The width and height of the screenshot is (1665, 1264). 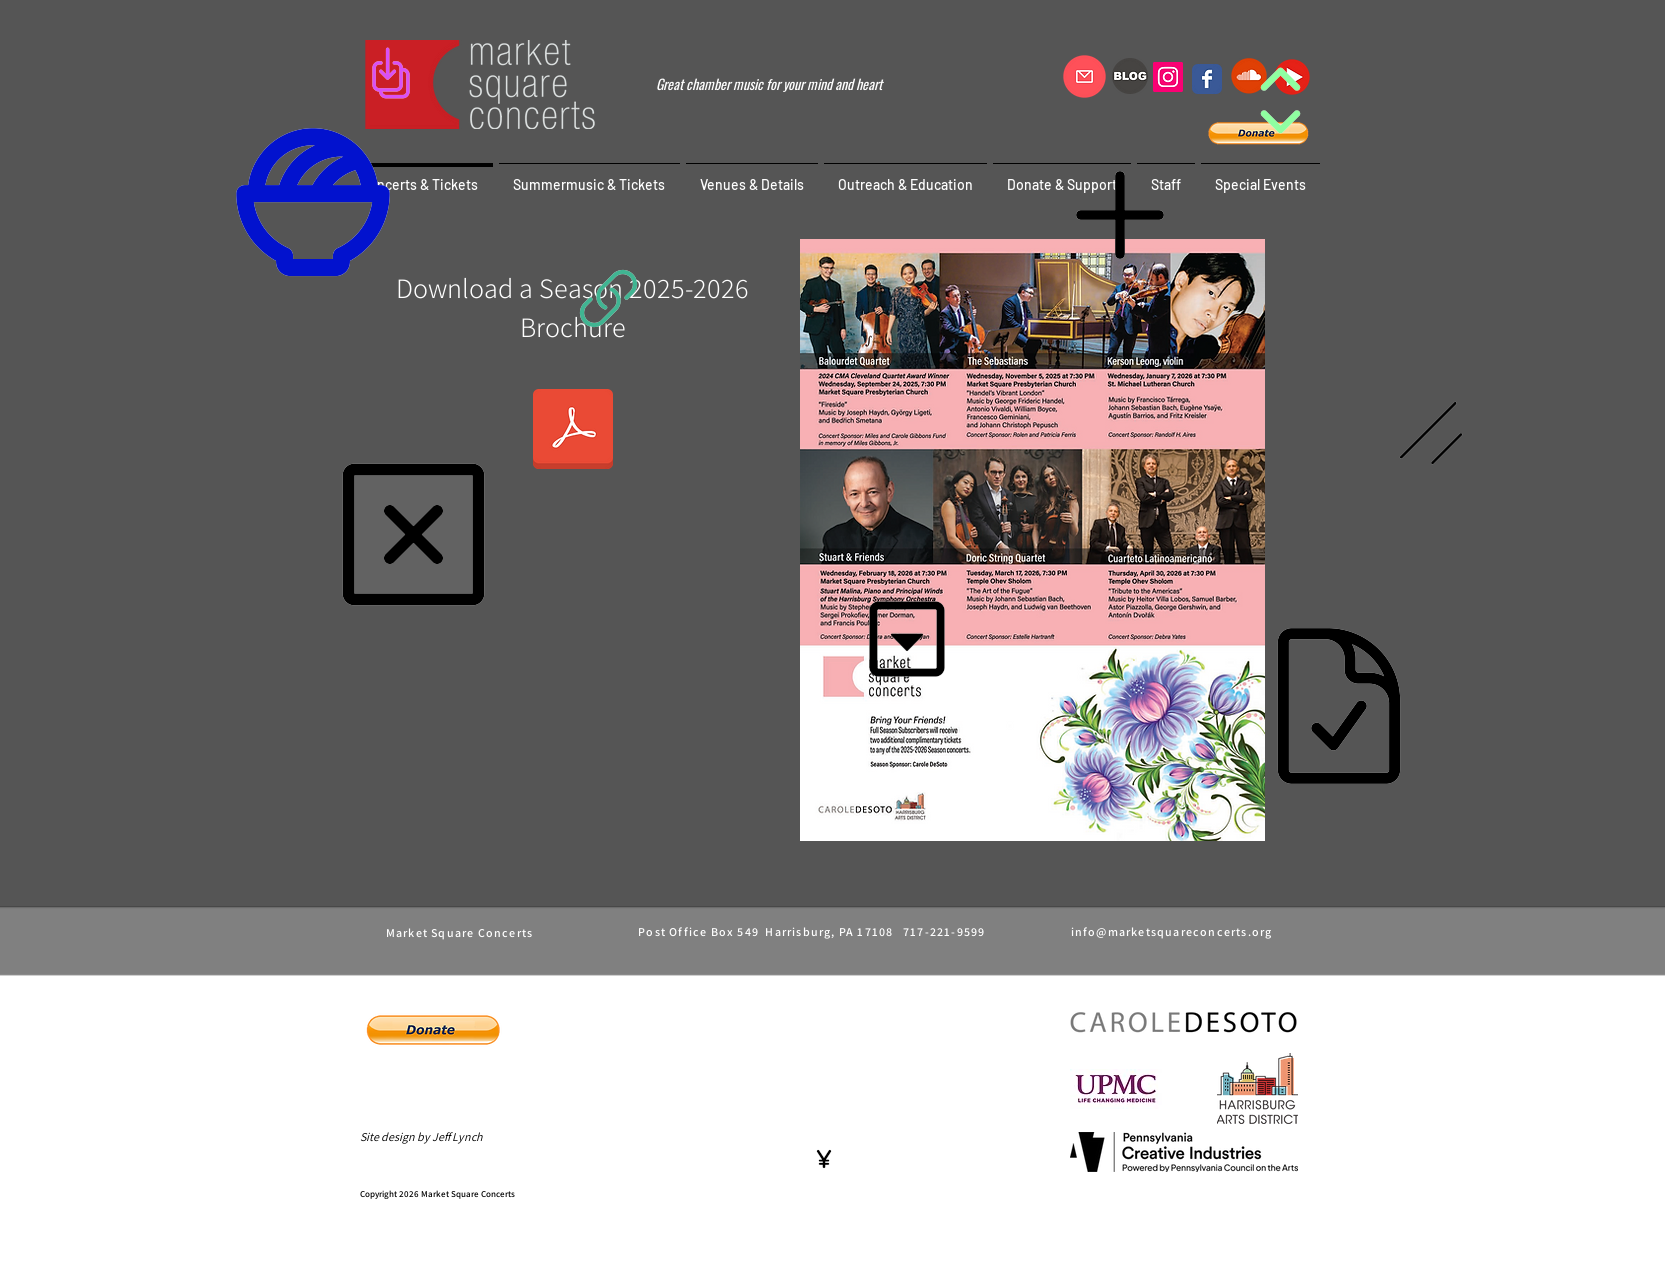 I want to click on view food or meal options, so click(x=313, y=205).